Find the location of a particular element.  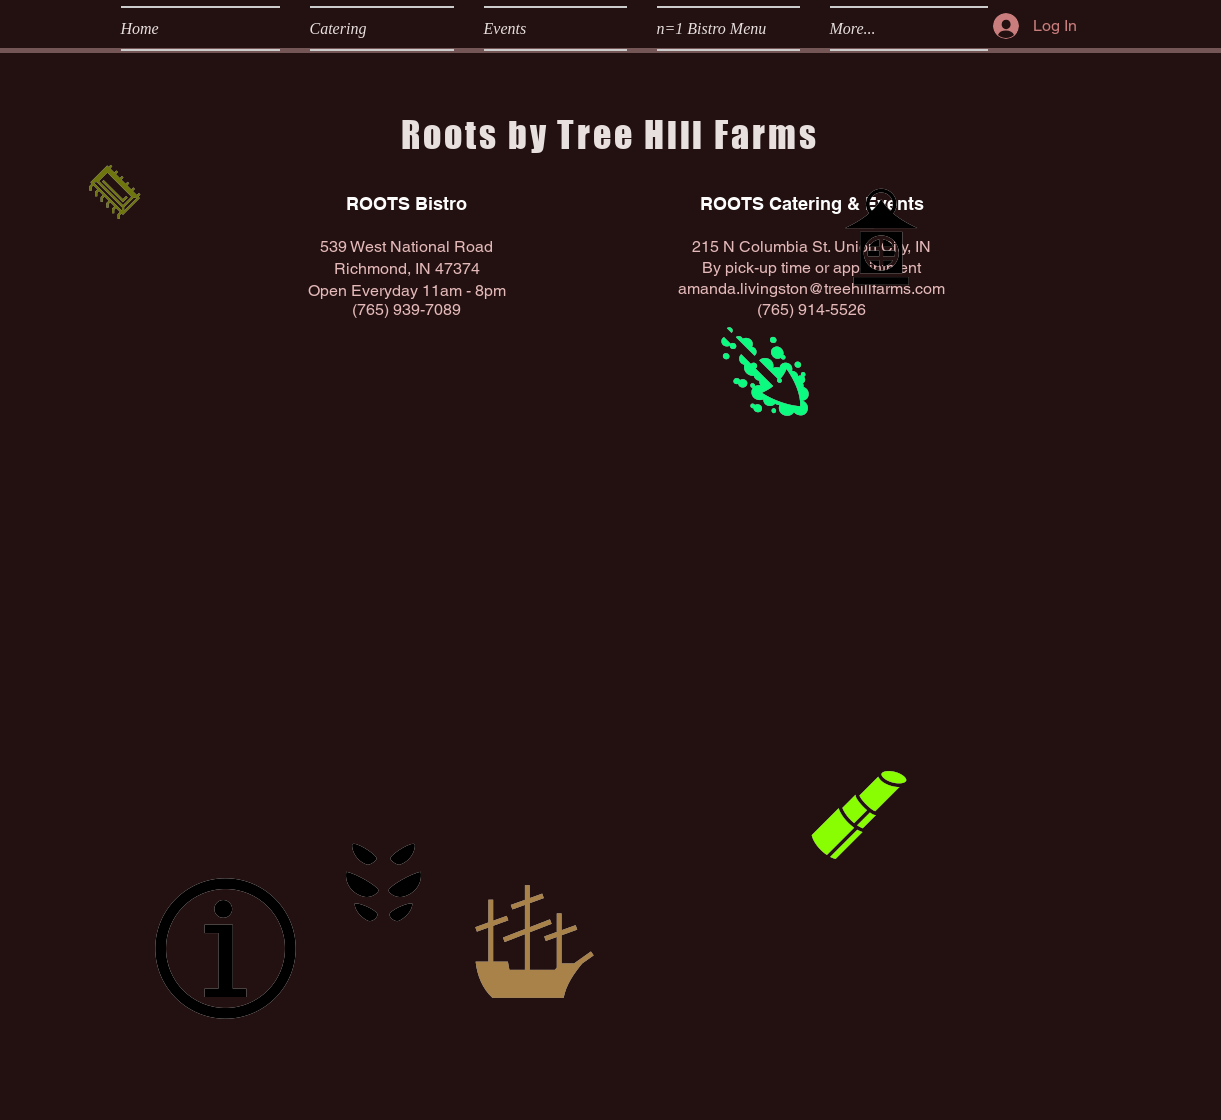

view system memory or RAM usage is located at coordinates (114, 191).